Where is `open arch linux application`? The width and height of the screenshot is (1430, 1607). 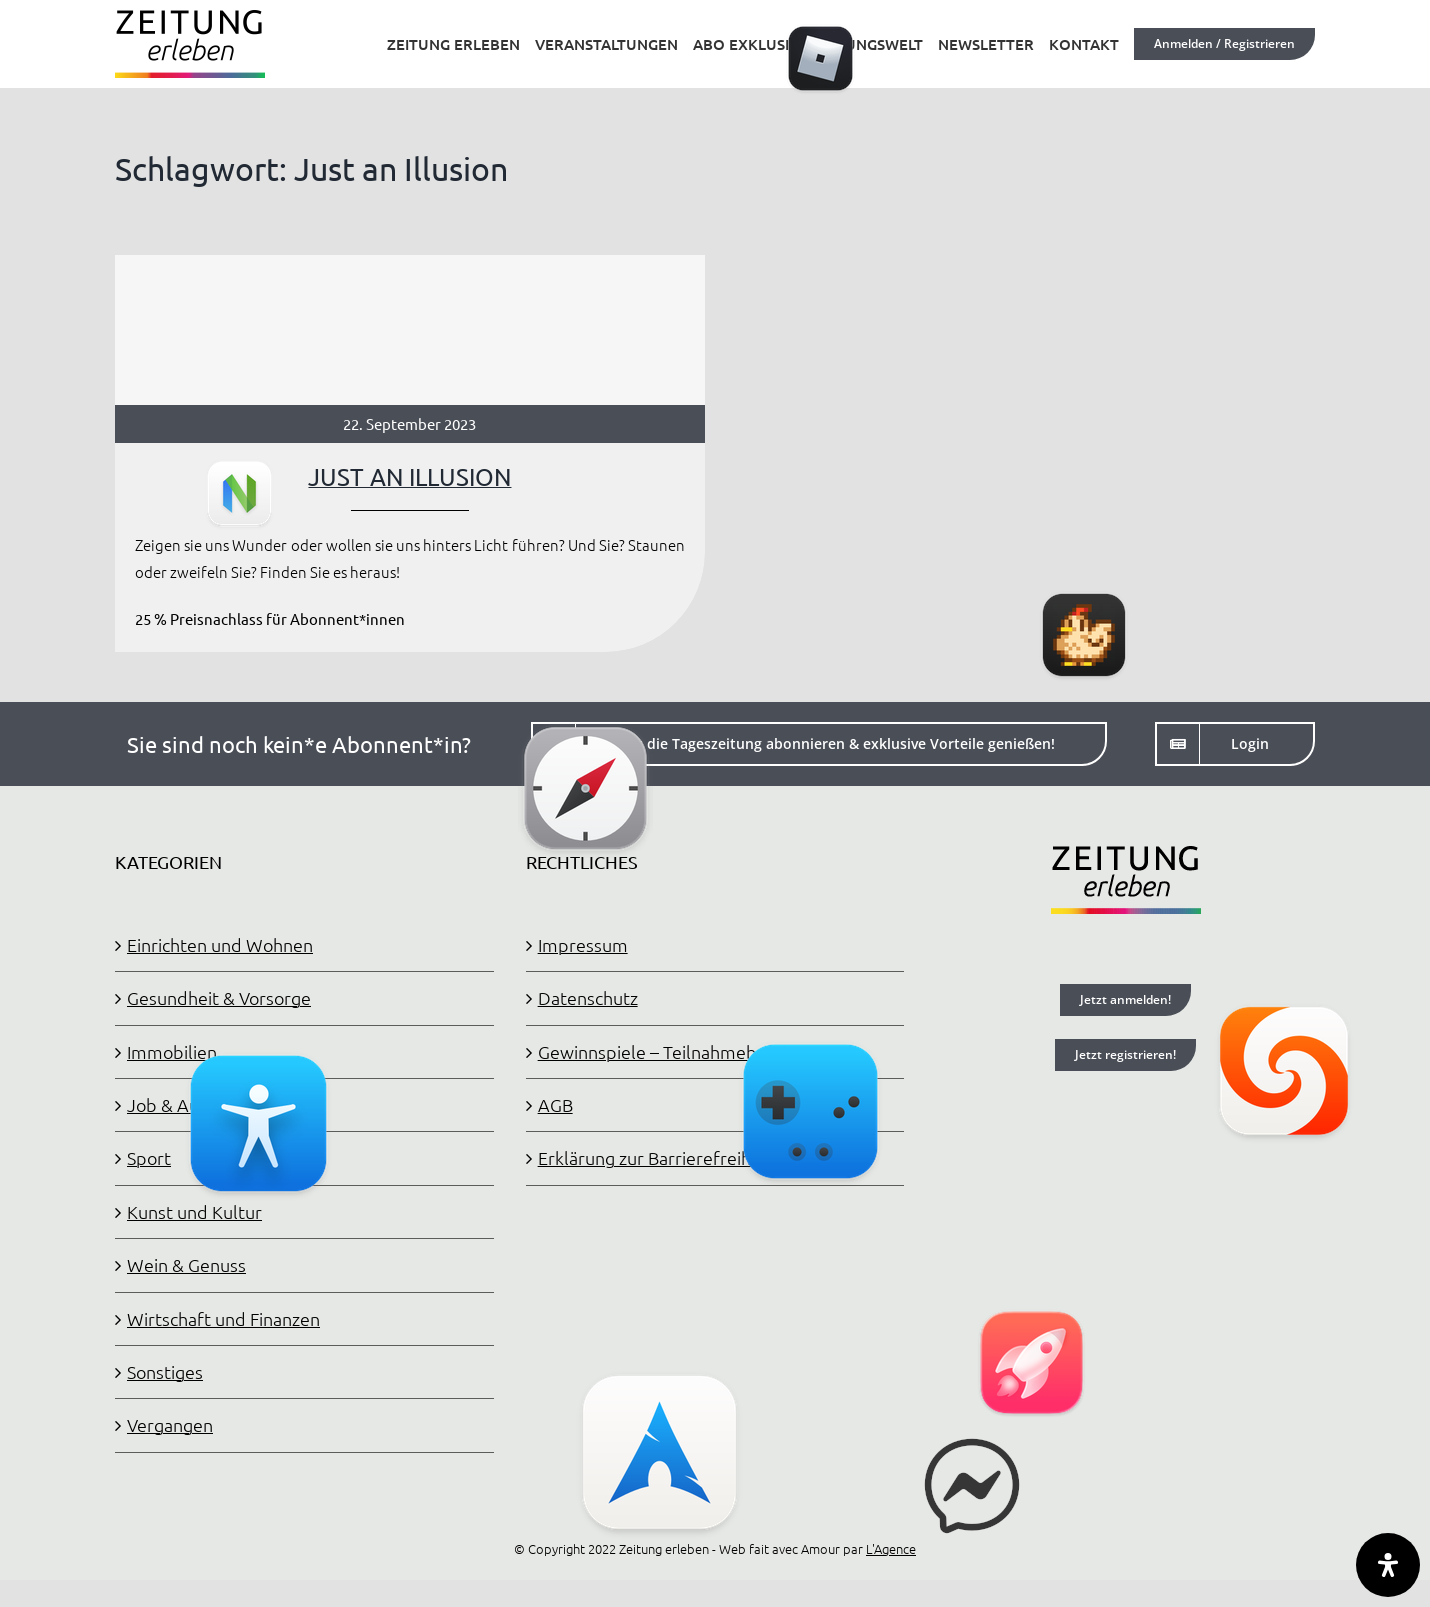
open arch linux application is located at coordinates (659, 1452).